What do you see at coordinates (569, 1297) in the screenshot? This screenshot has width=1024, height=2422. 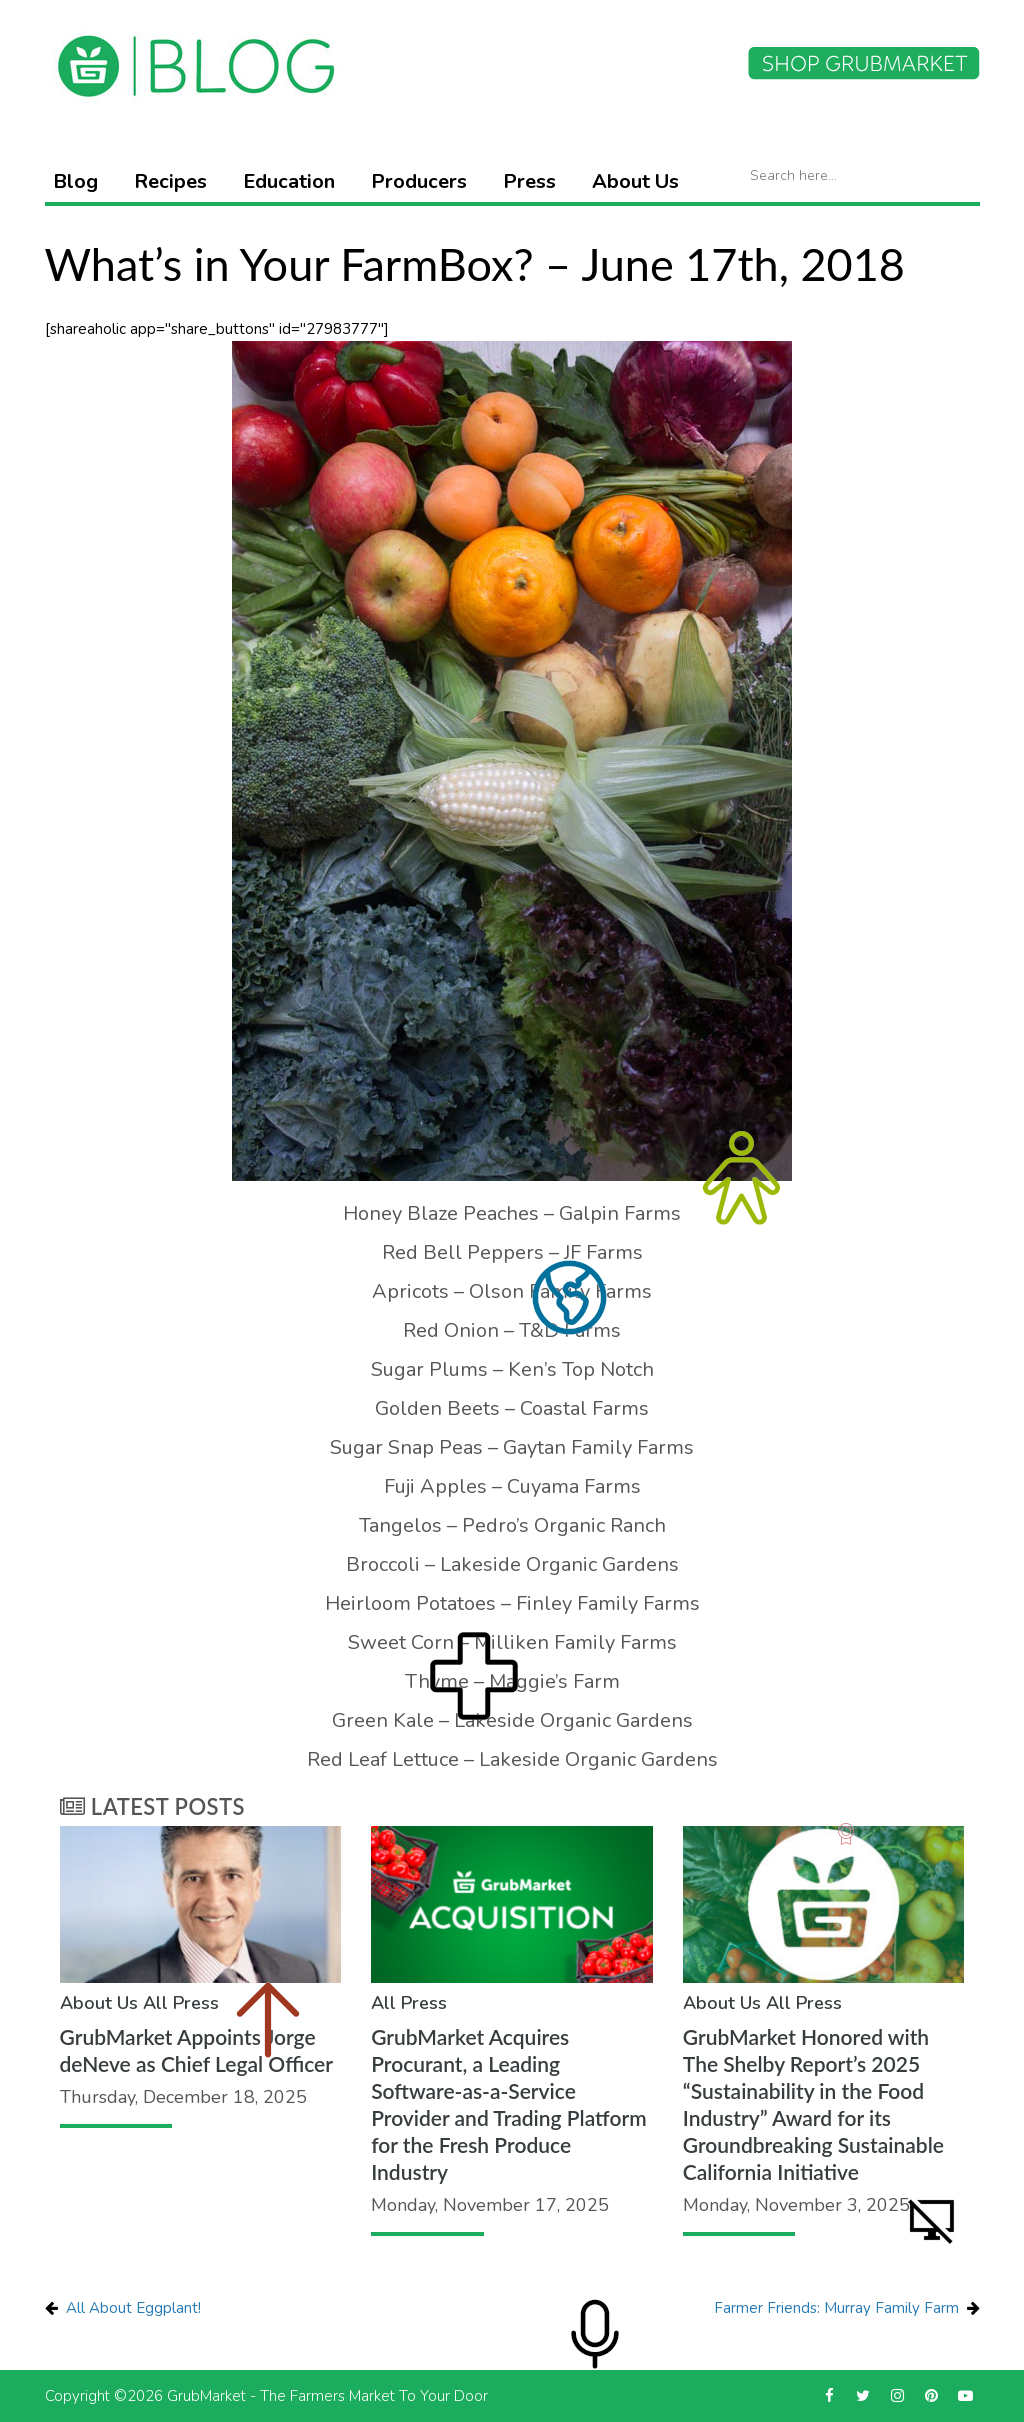 I see `view americas region or western hemisphere` at bounding box center [569, 1297].